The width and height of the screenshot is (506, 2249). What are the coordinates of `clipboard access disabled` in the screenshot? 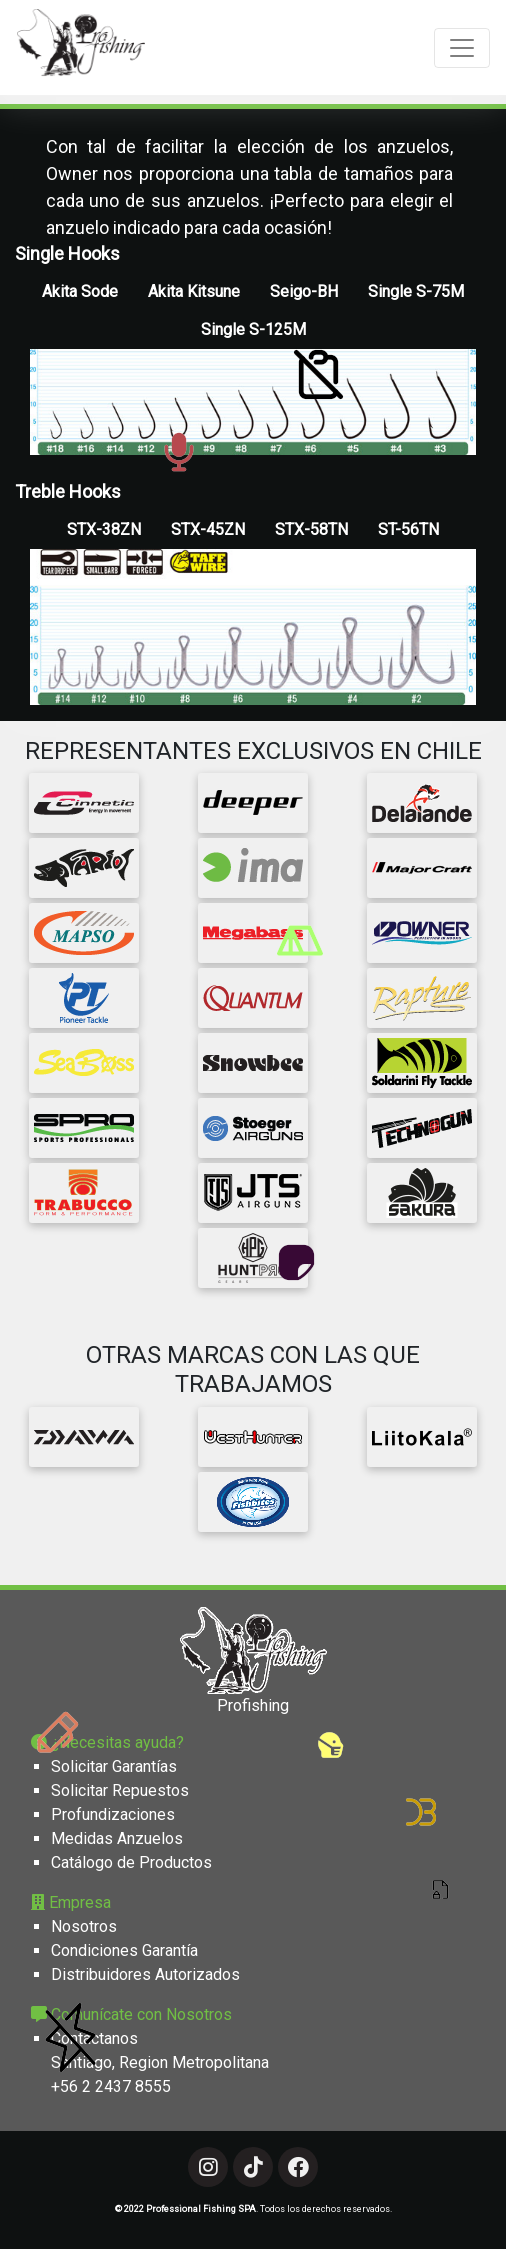 It's located at (318, 374).